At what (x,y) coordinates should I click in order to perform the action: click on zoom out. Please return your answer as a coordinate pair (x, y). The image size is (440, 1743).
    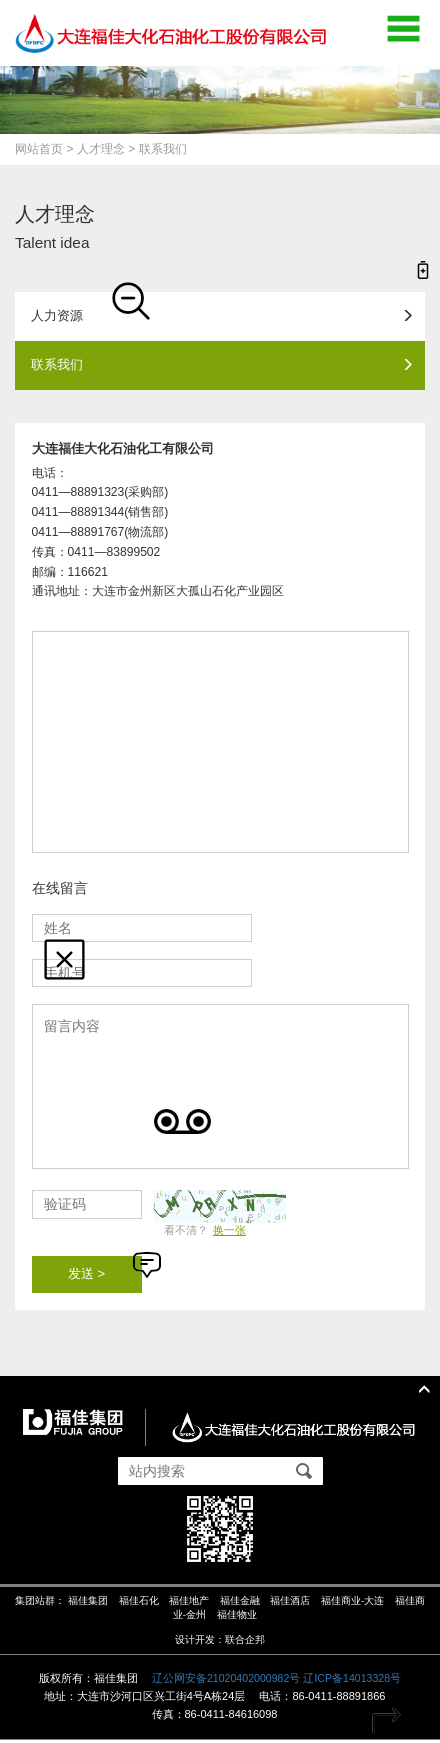
    Looking at the image, I should click on (131, 301).